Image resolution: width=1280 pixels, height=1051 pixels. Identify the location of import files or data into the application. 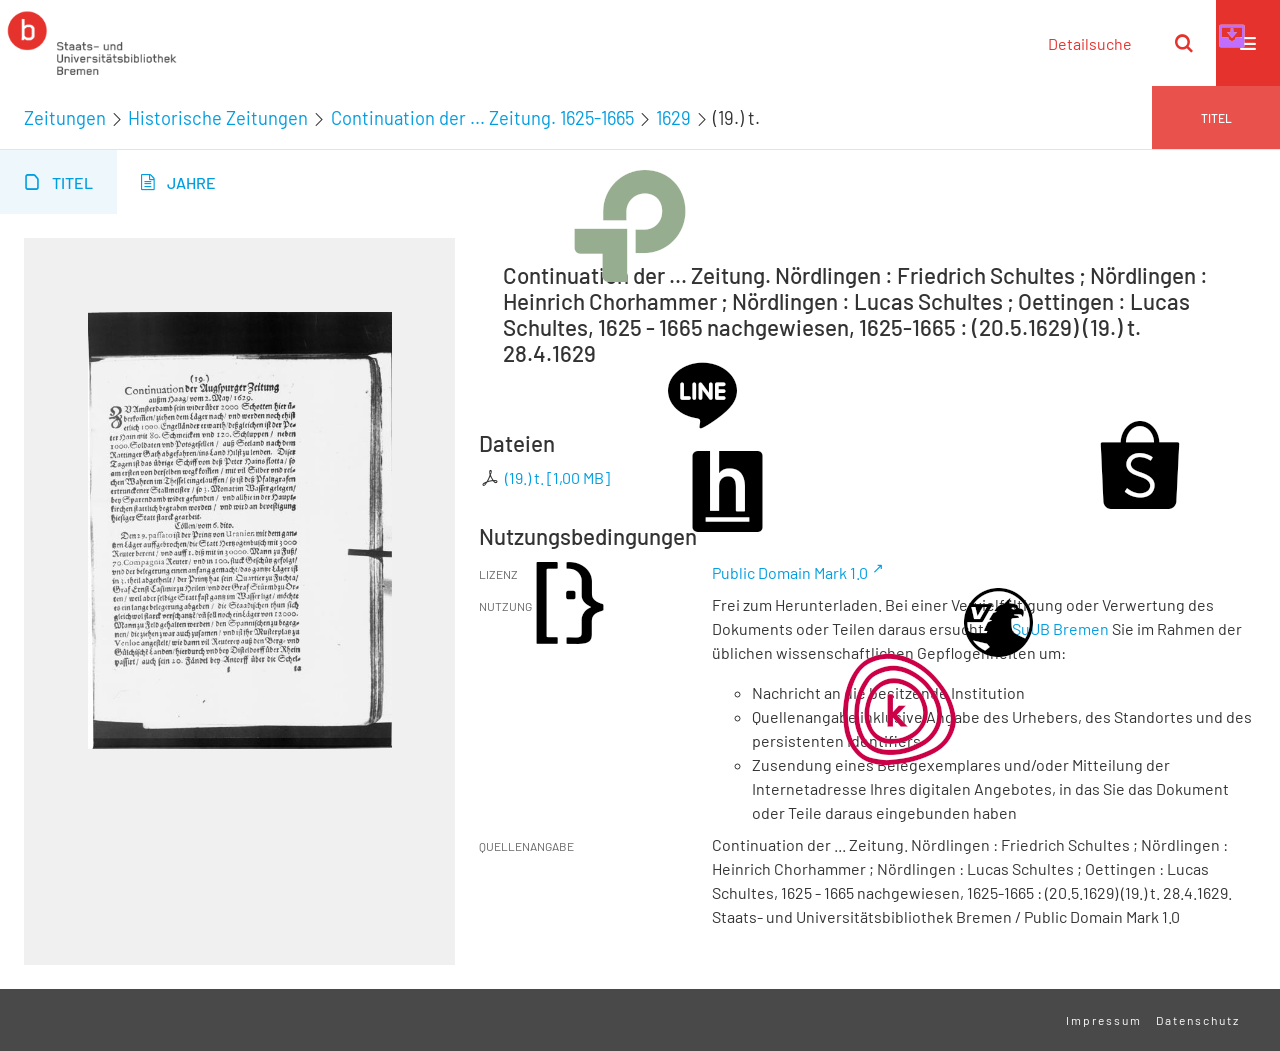
(1232, 36).